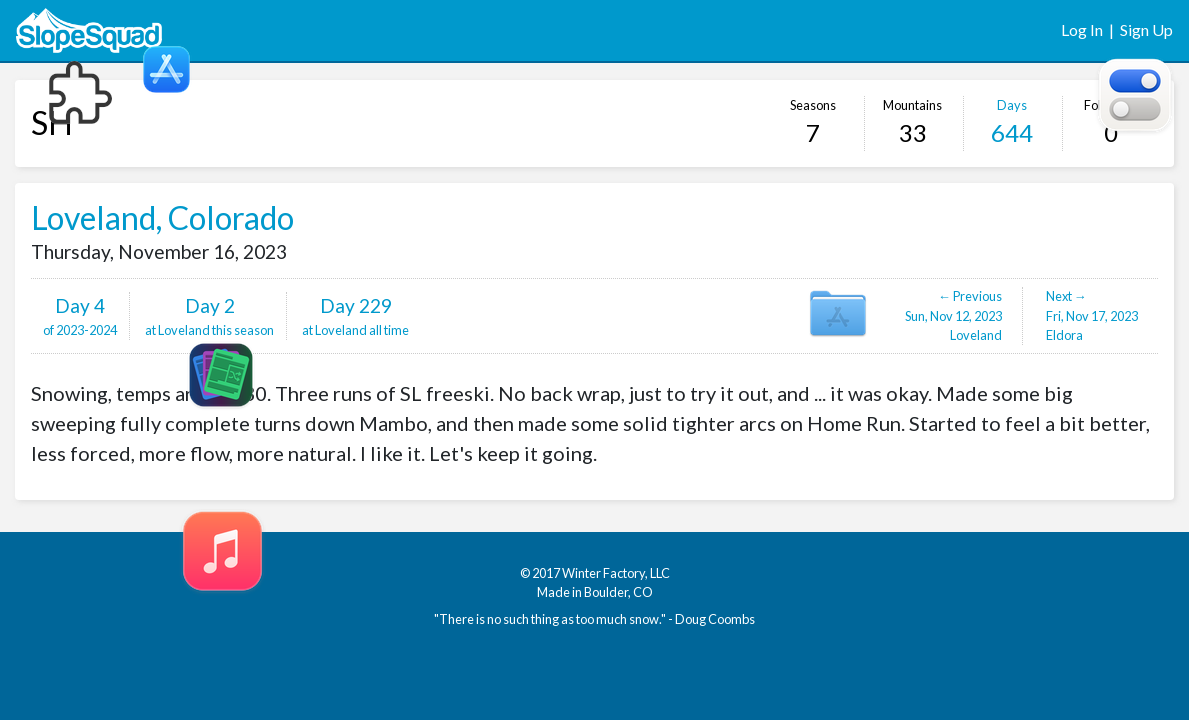 This screenshot has width=1189, height=720. What do you see at coordinates (838, 313) in the screenshot?
I see `open the applications folder` at bounding box center [838, 313].